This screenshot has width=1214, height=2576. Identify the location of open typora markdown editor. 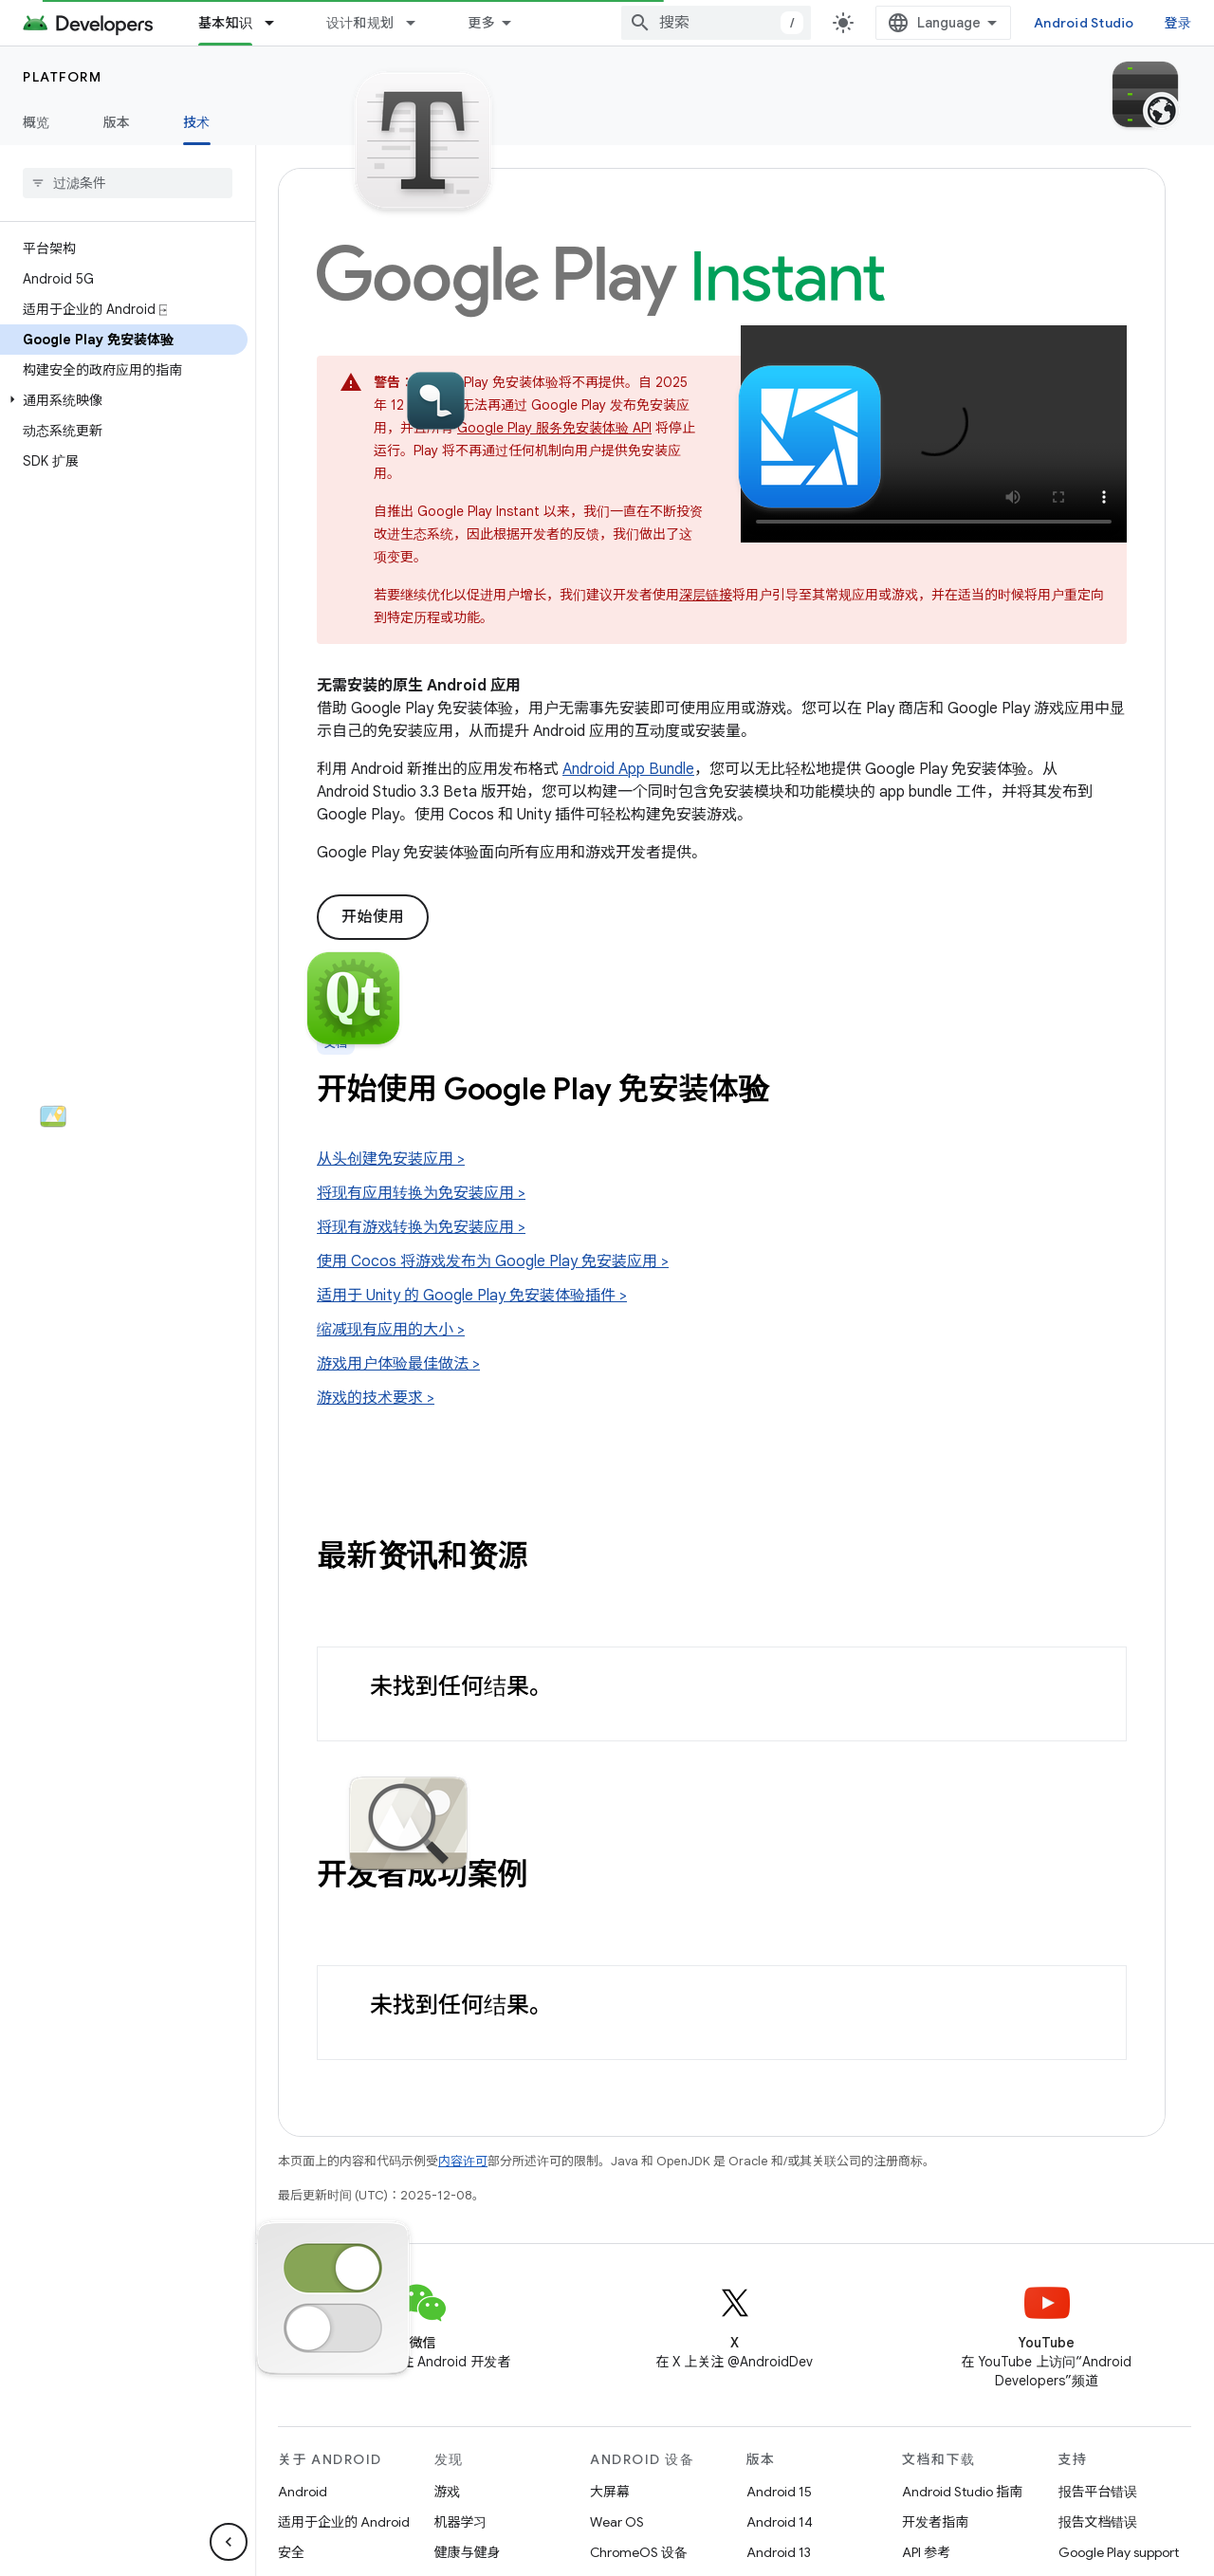
(423, 140).